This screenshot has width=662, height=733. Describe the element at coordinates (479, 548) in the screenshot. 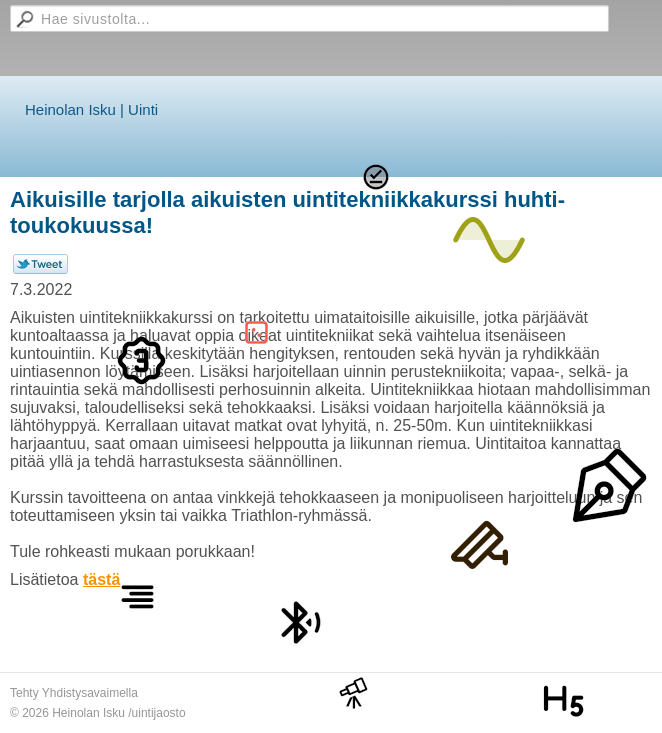

I see `access security camera settings` at that location.